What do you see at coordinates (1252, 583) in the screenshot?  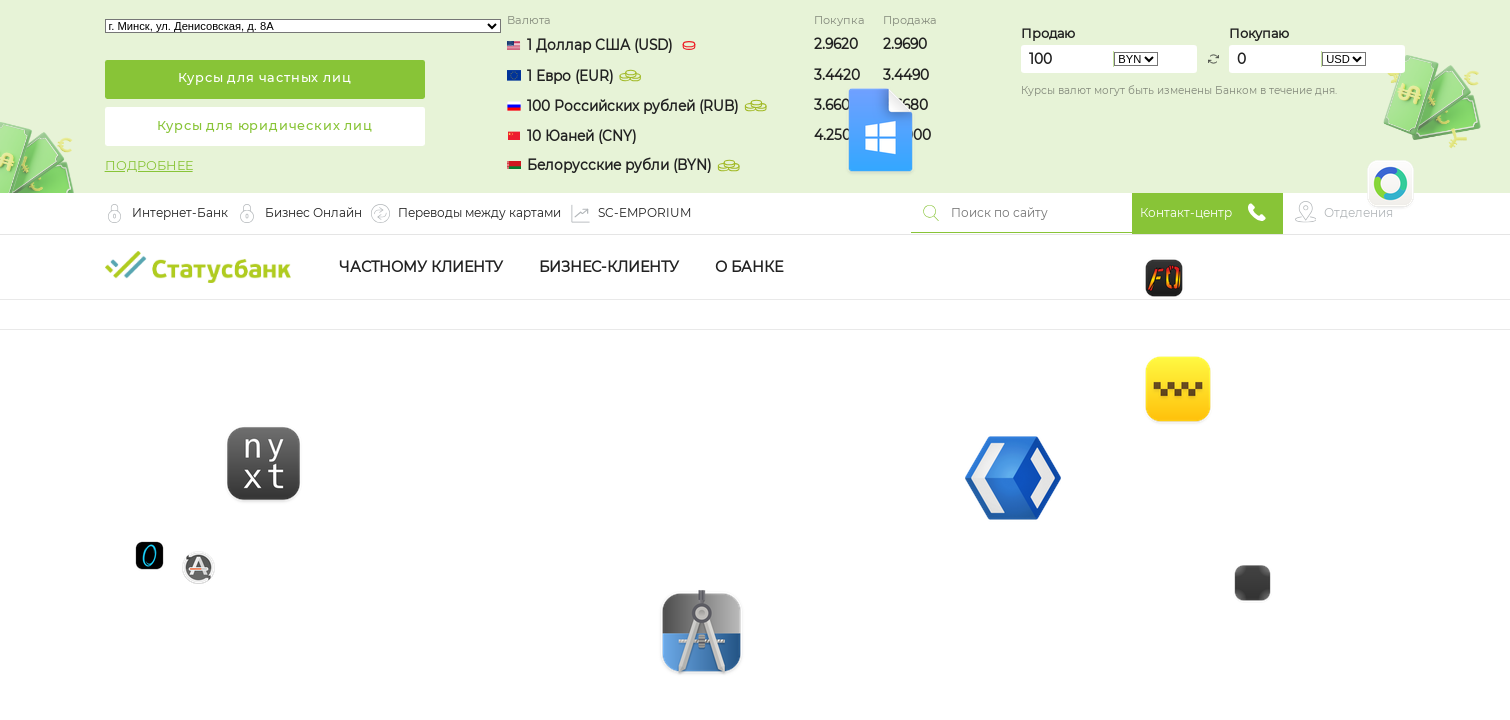 I see `configure screen edge gestures and hot corners` at bounding box center [1252, 583].